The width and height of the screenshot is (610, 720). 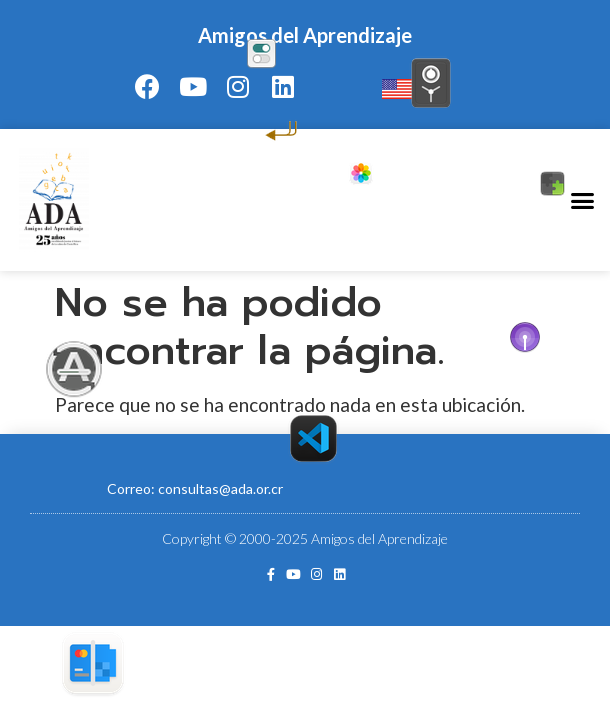 What do you see at coordinates (261, 53) in the screenshot?
I see `open system tweaks or settings customization` at bounding box center [261, 53].